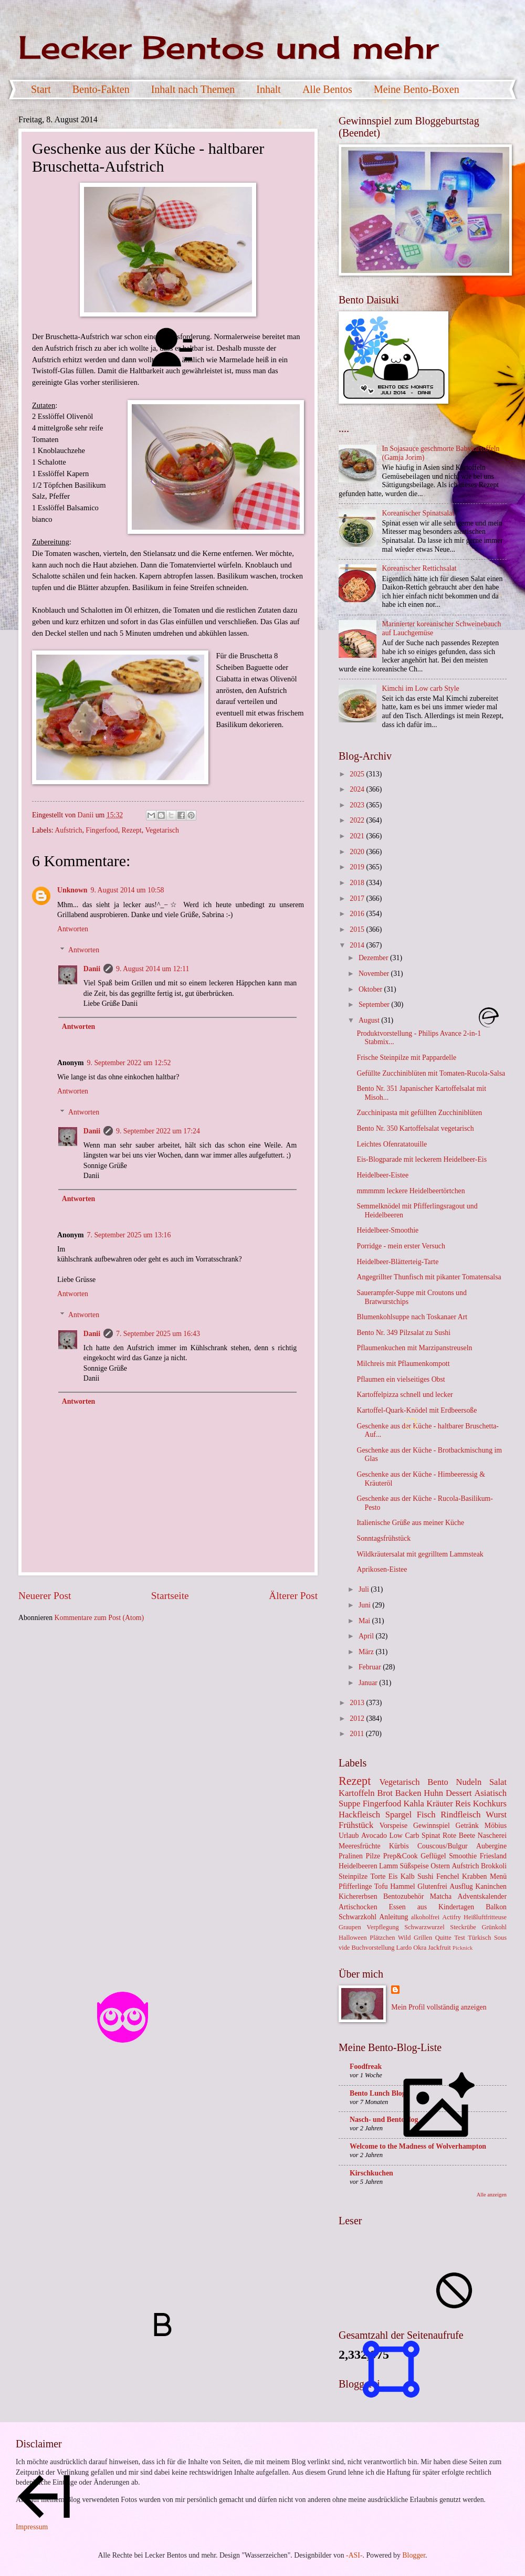 The height and width of the screenshot is (2576, 525). Describe the element at coordinates (454, 2290) in the screenshot. I see `indicates a blocked or restricted action` at that location.